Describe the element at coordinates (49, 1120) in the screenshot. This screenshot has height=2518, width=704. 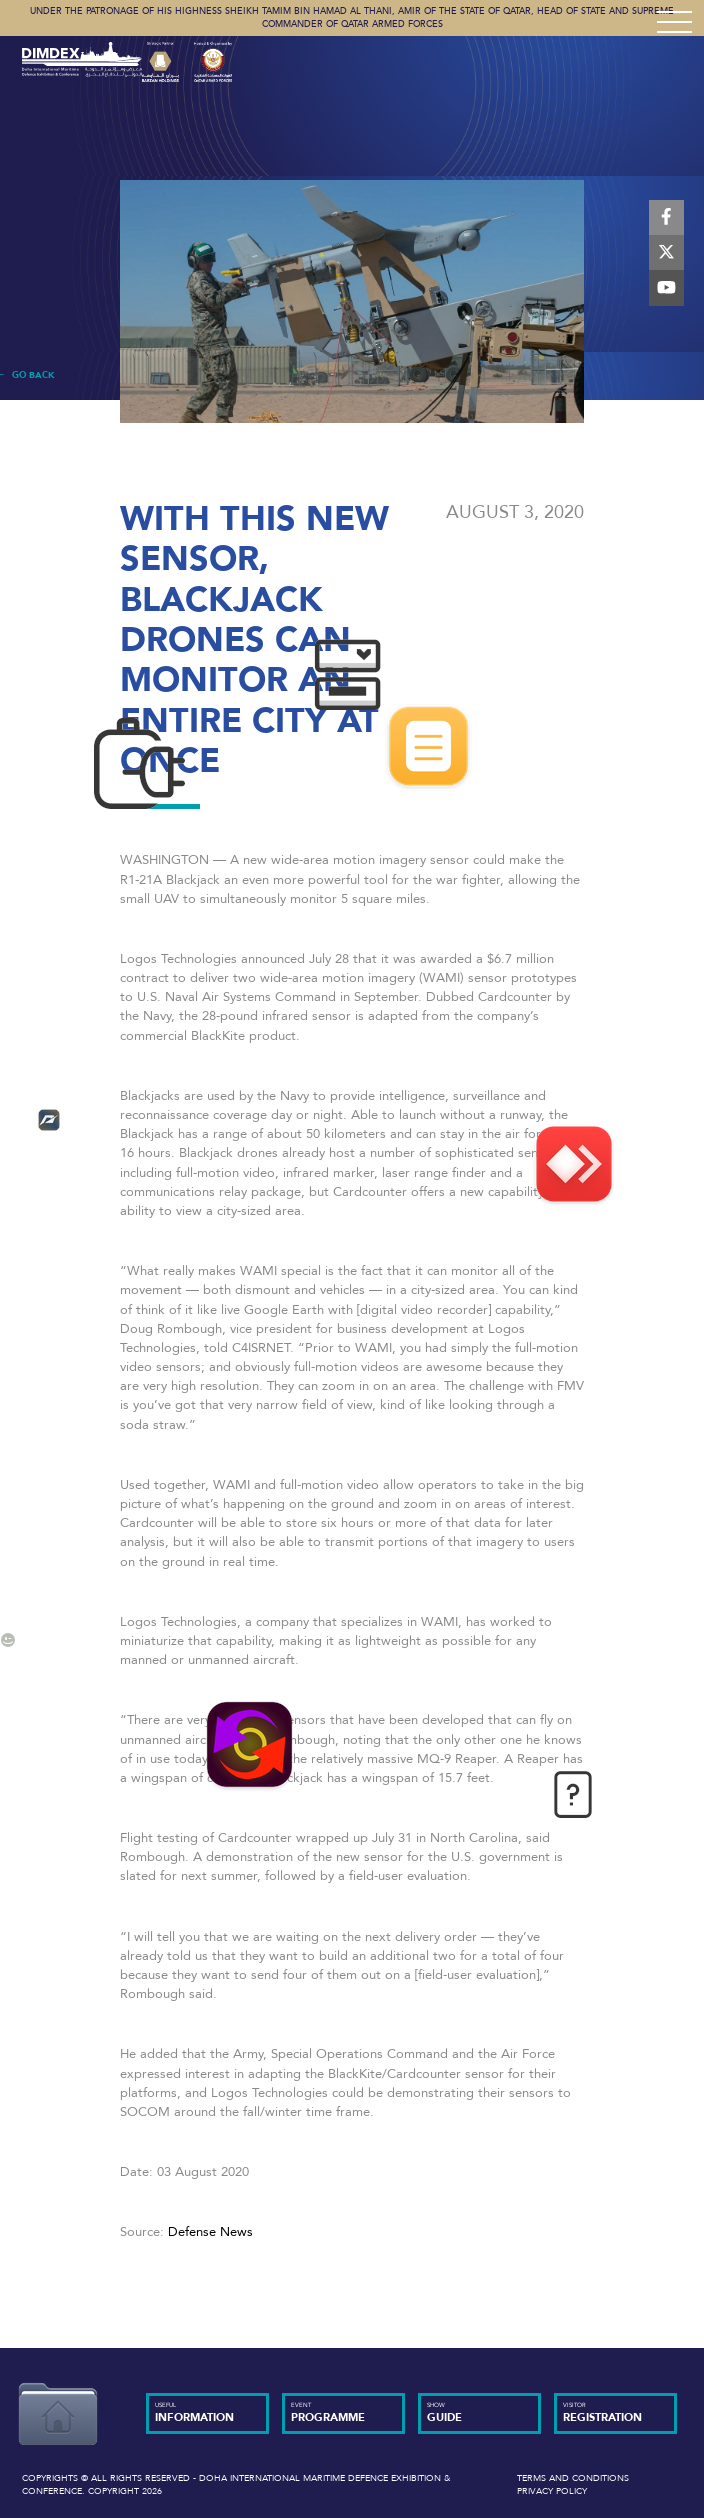
I see `launch need for speed no limits game` at that location.